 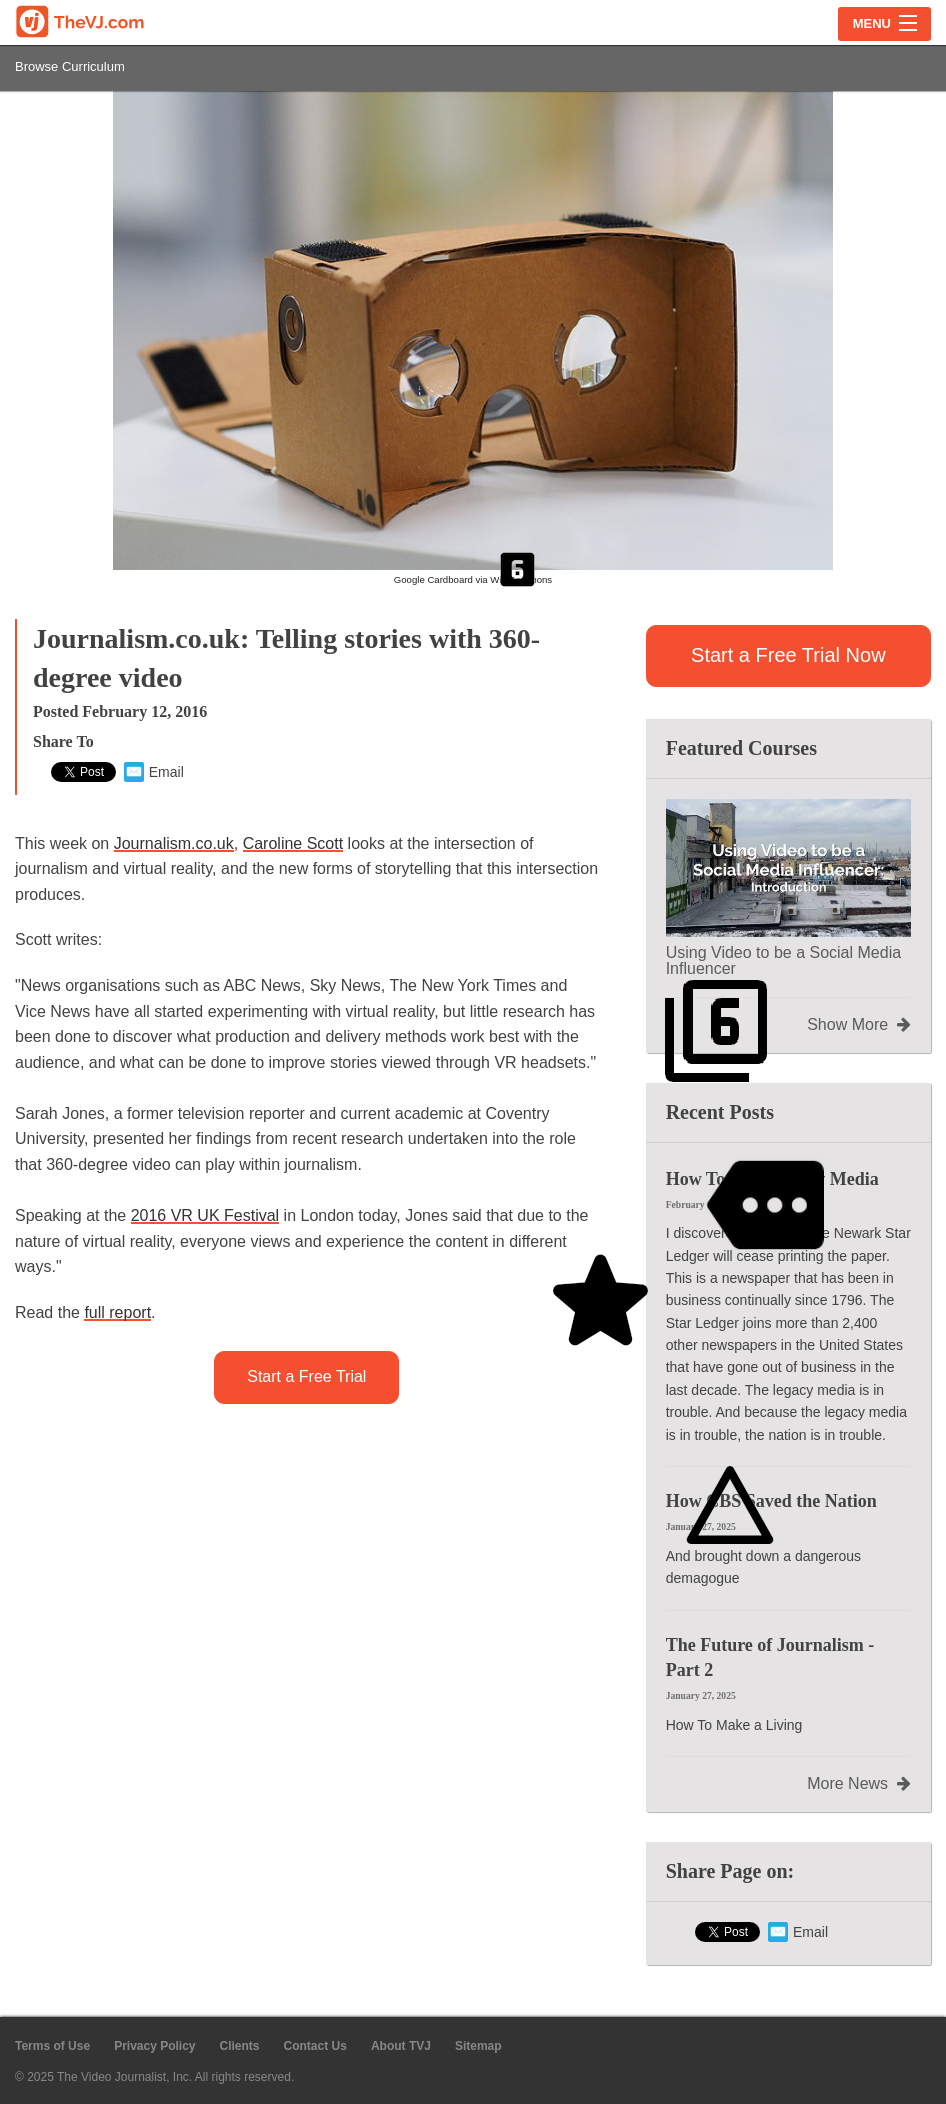 What do you see at coordinates (517, 569) in the screenshot?
I see `select option 6 from a numbered list` at bounding box center [517, 569].